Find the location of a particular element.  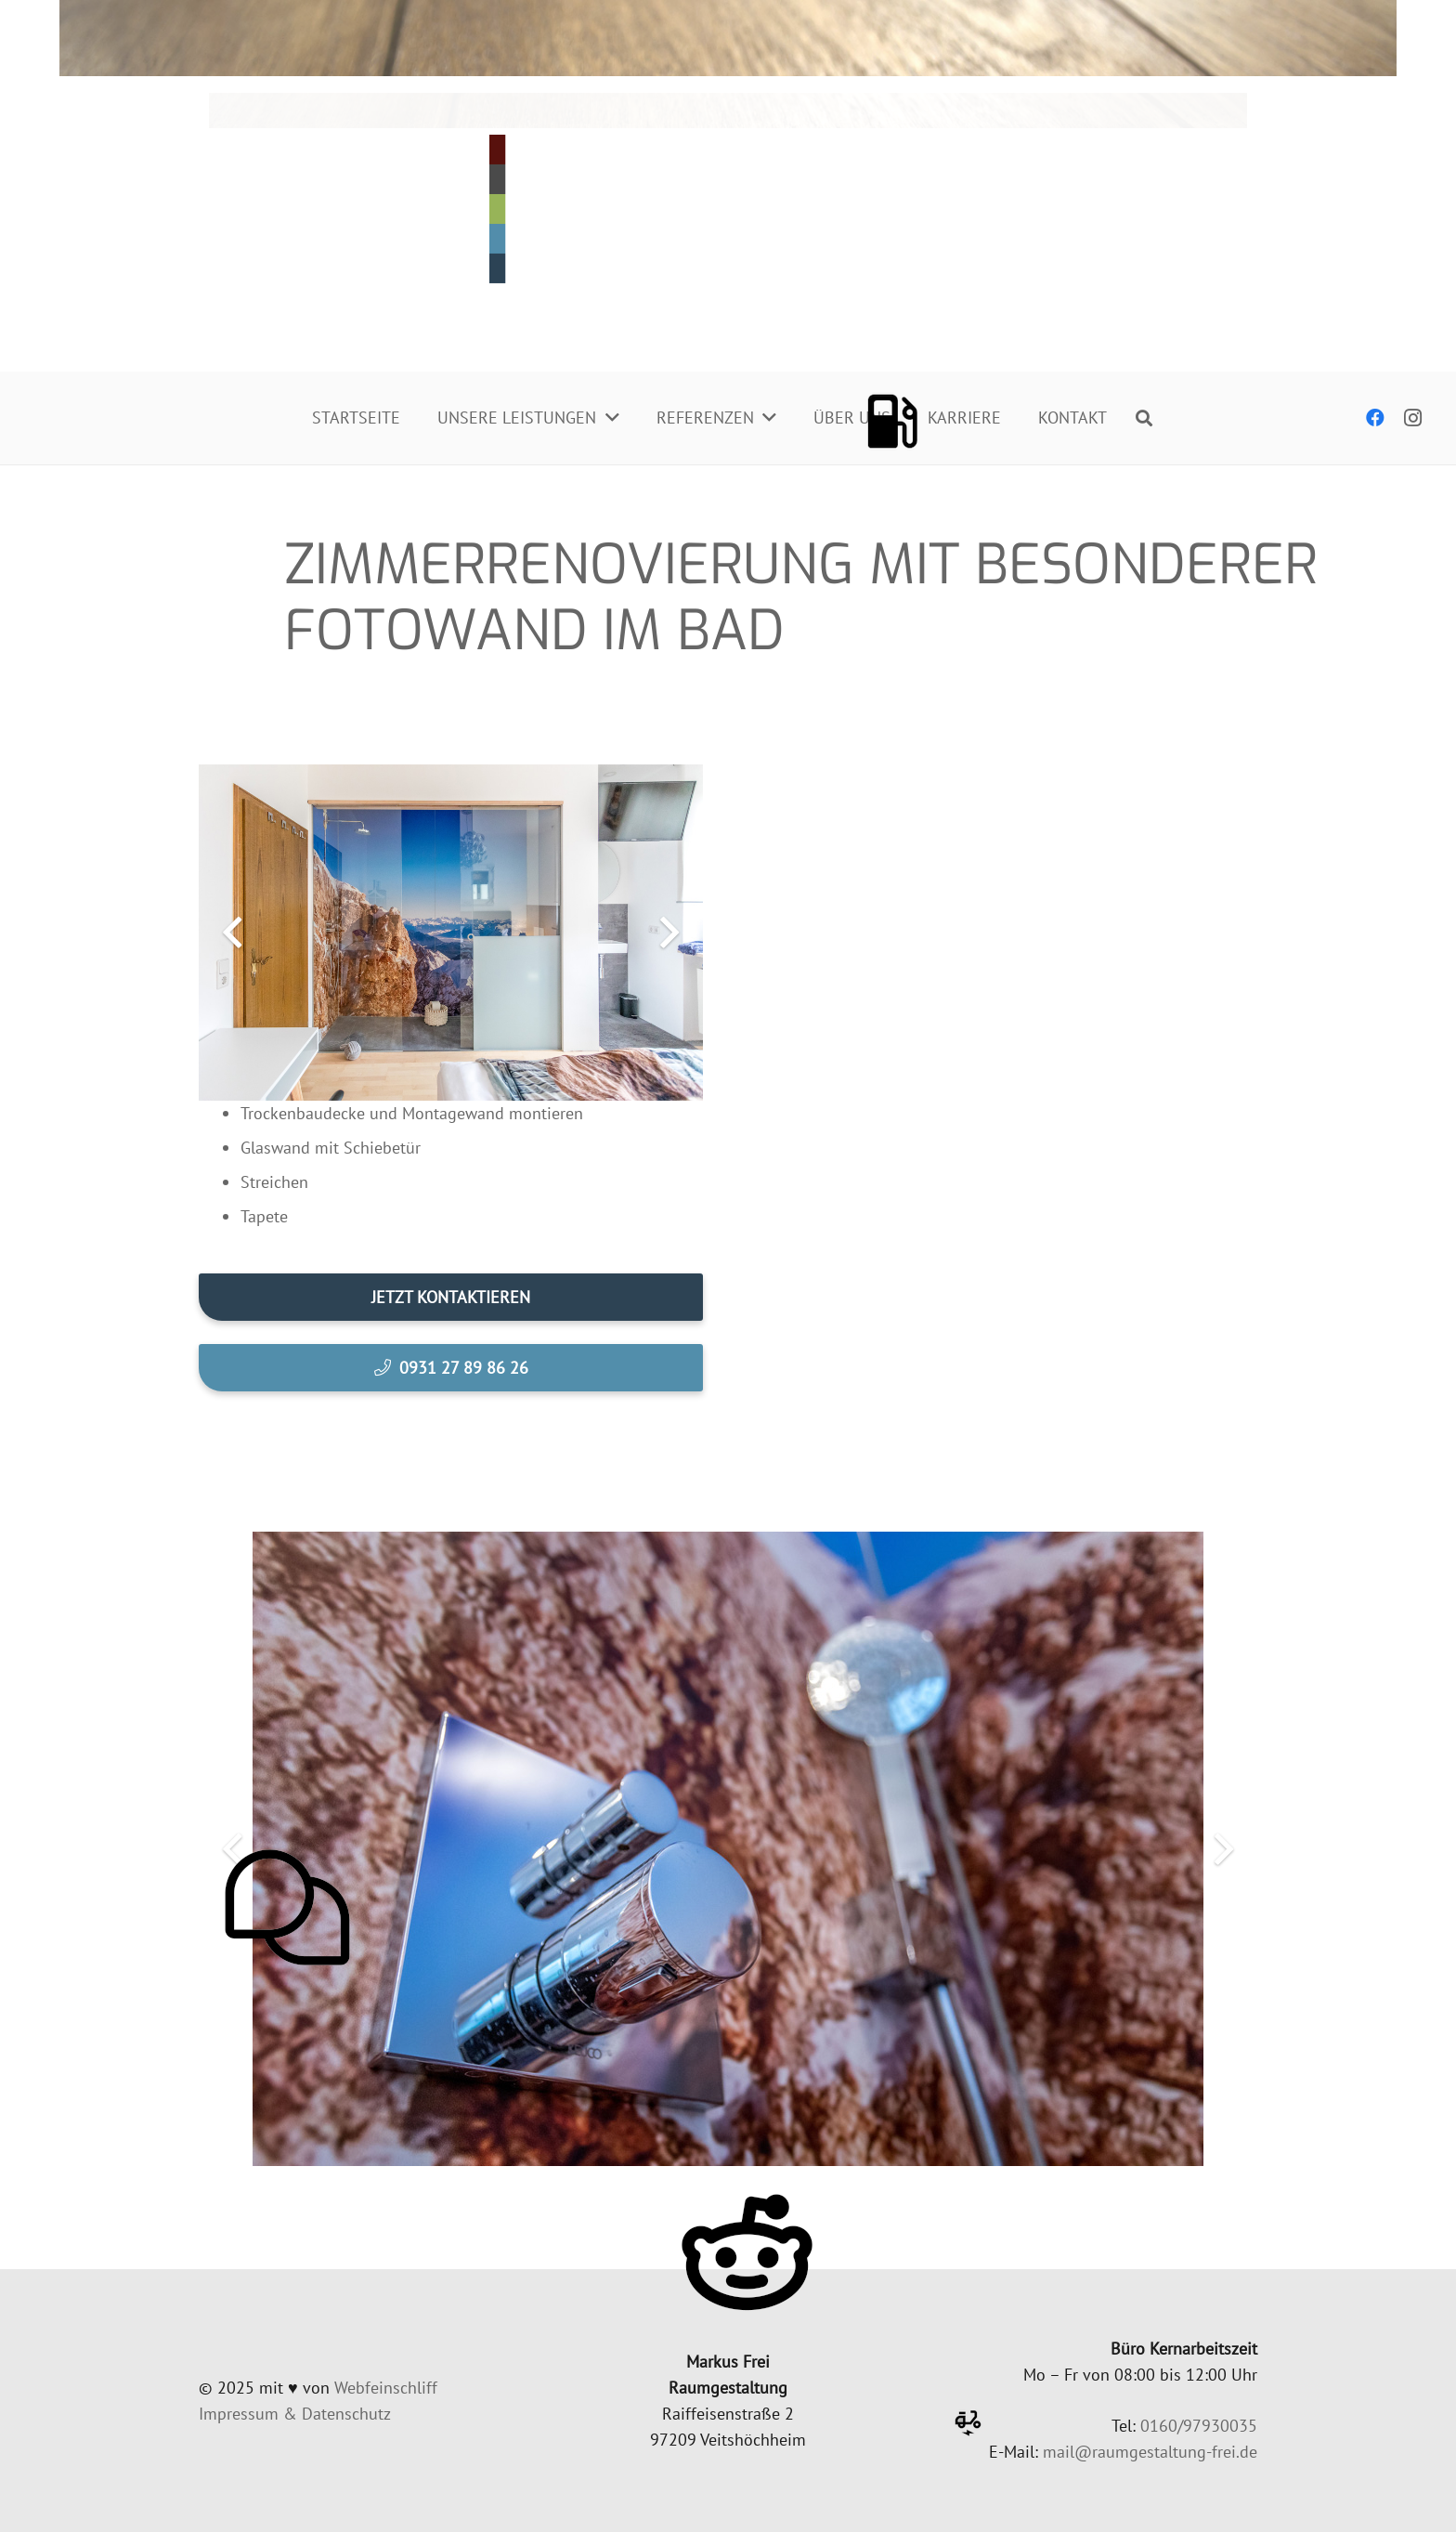

select electric moped as transportation mode is located at coordinates (968, 2421).